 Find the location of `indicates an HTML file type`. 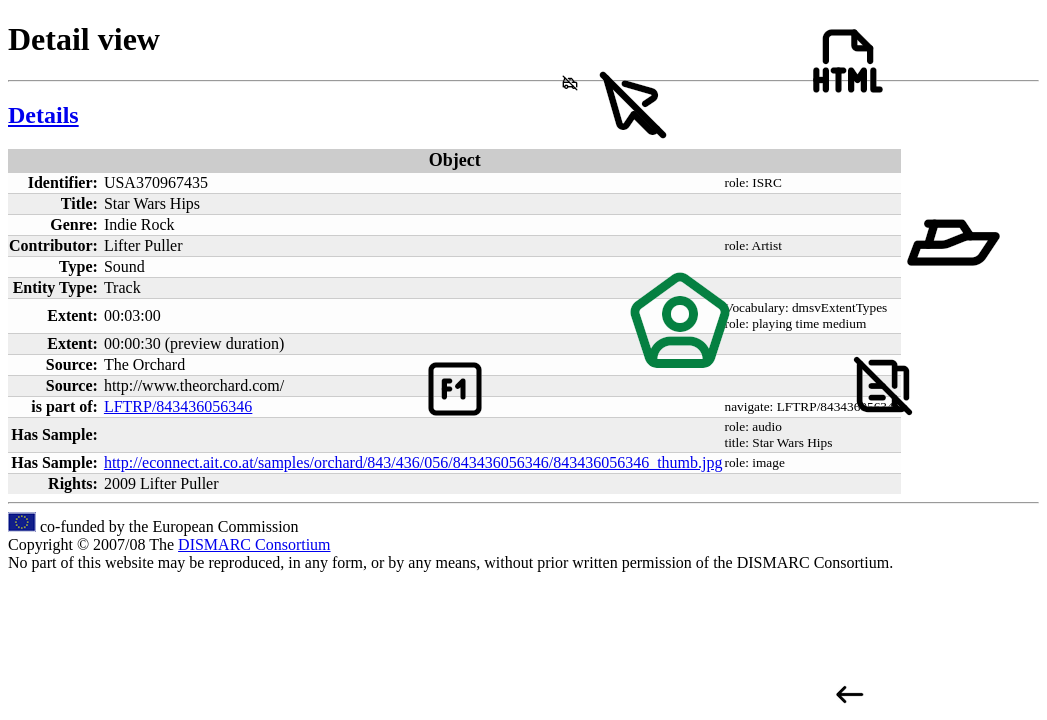

indicates an HTML file type is located at coordinates (848, 61).